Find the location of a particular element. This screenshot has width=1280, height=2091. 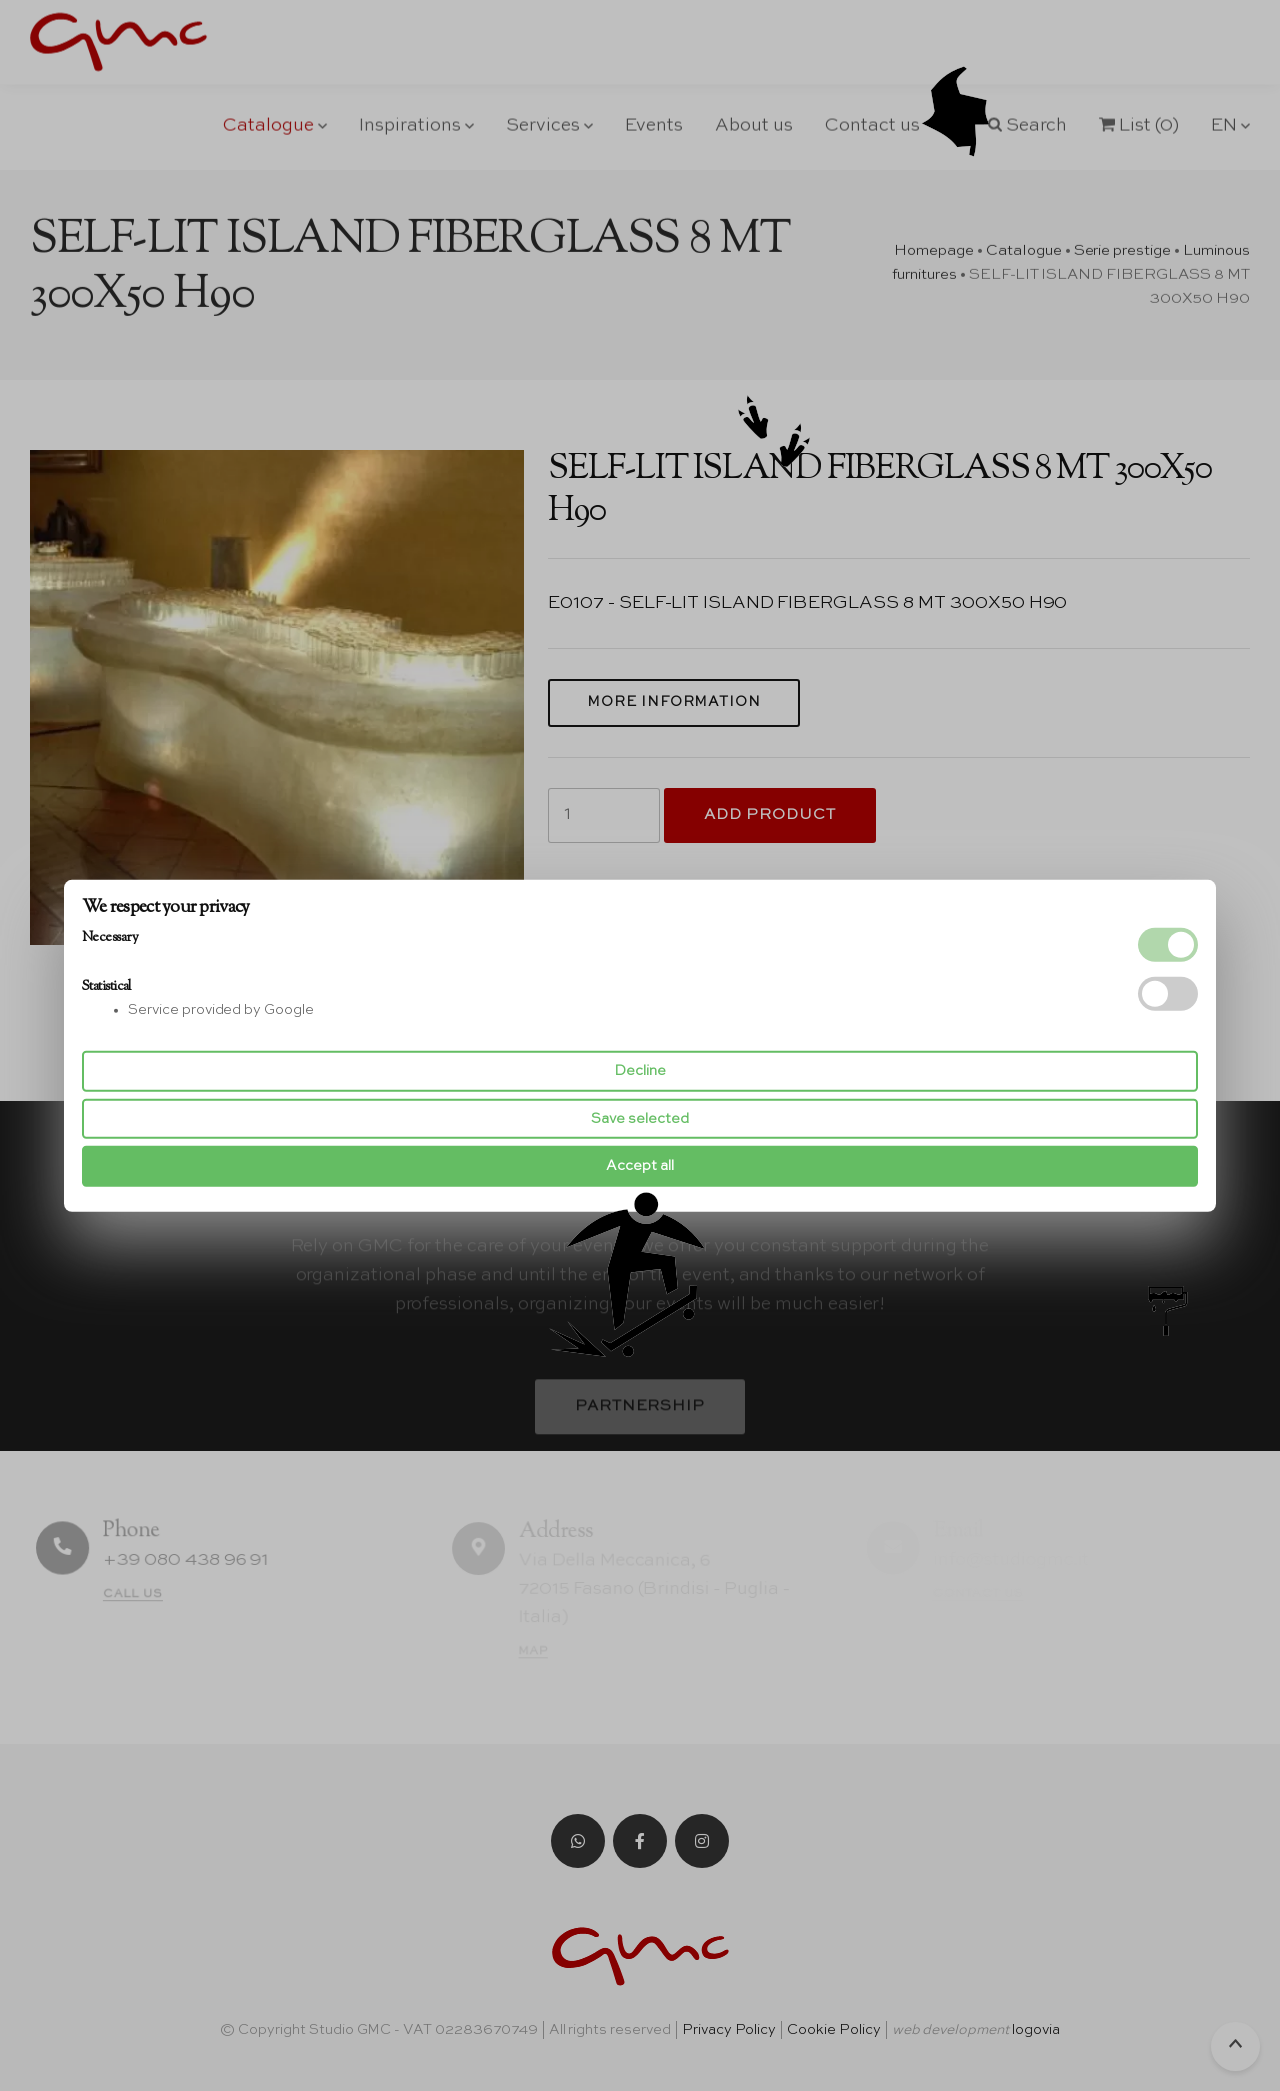

indicates dinosaur or velociraptor content in a game is located at coordinates (774, 431).